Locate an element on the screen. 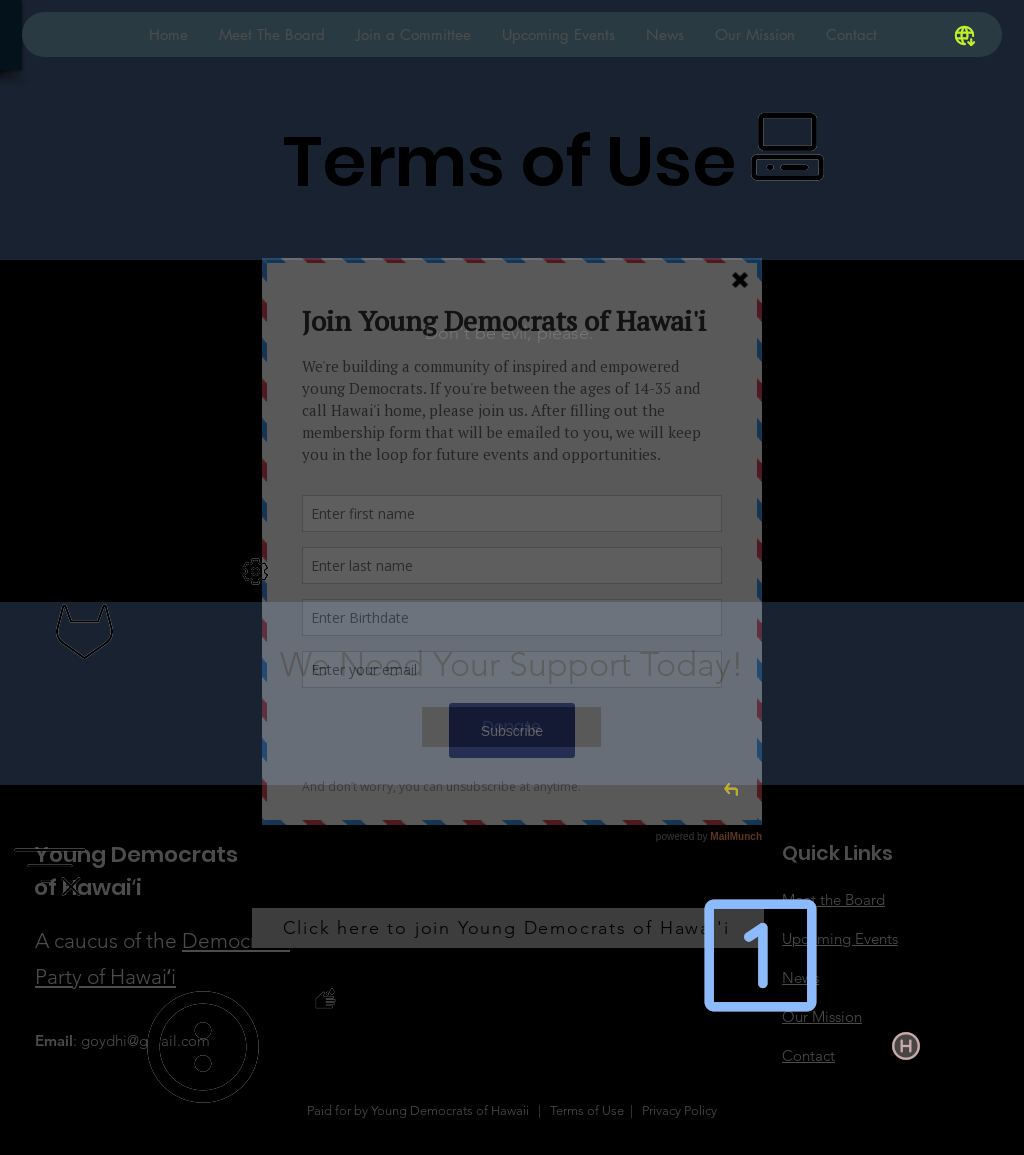  indicates the first item or step in a sequence is located at coordinates (760, 955).